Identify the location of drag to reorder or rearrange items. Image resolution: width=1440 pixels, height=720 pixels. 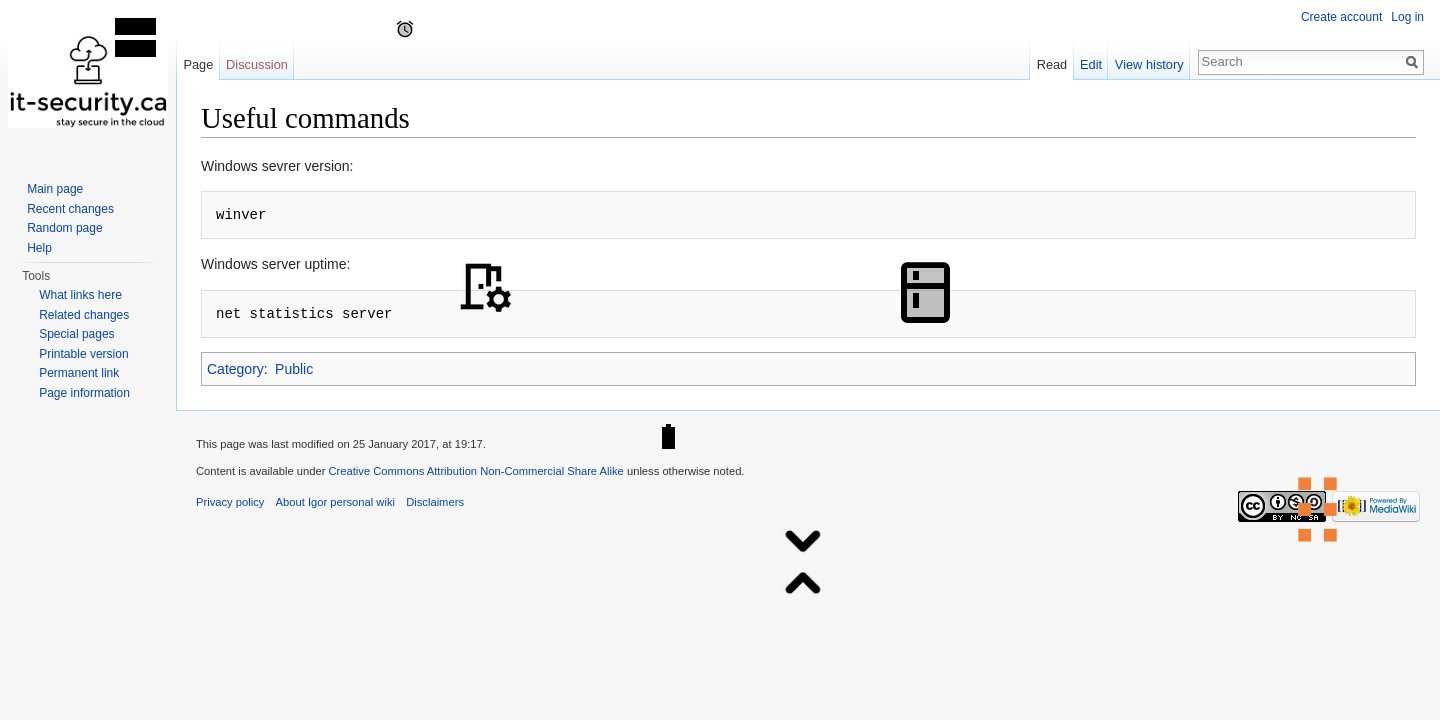
(1317, 509).